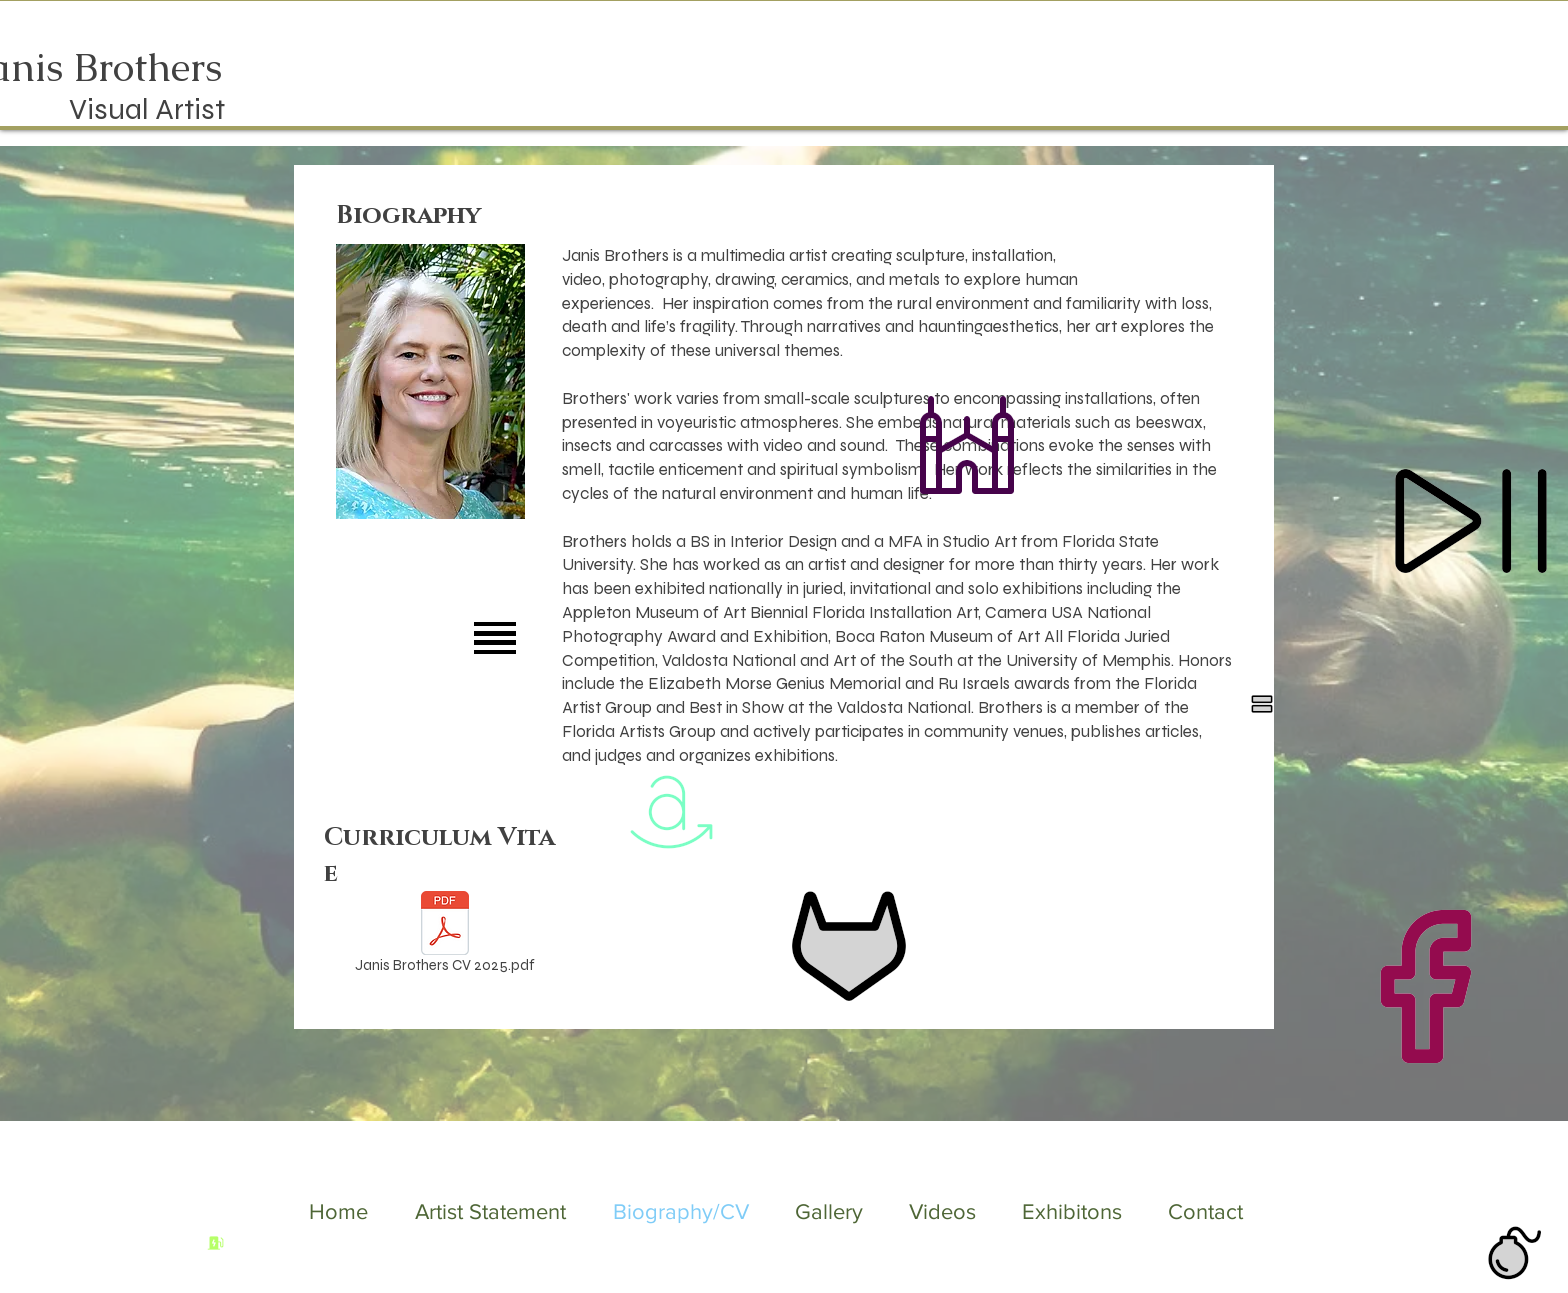 Image resolution: width=1568 pixels, height=1293 pixels. What do you see at coordinates (668, 810) in the screenshot?
I see `visit amazon.com` at bounding box center [668, 810].